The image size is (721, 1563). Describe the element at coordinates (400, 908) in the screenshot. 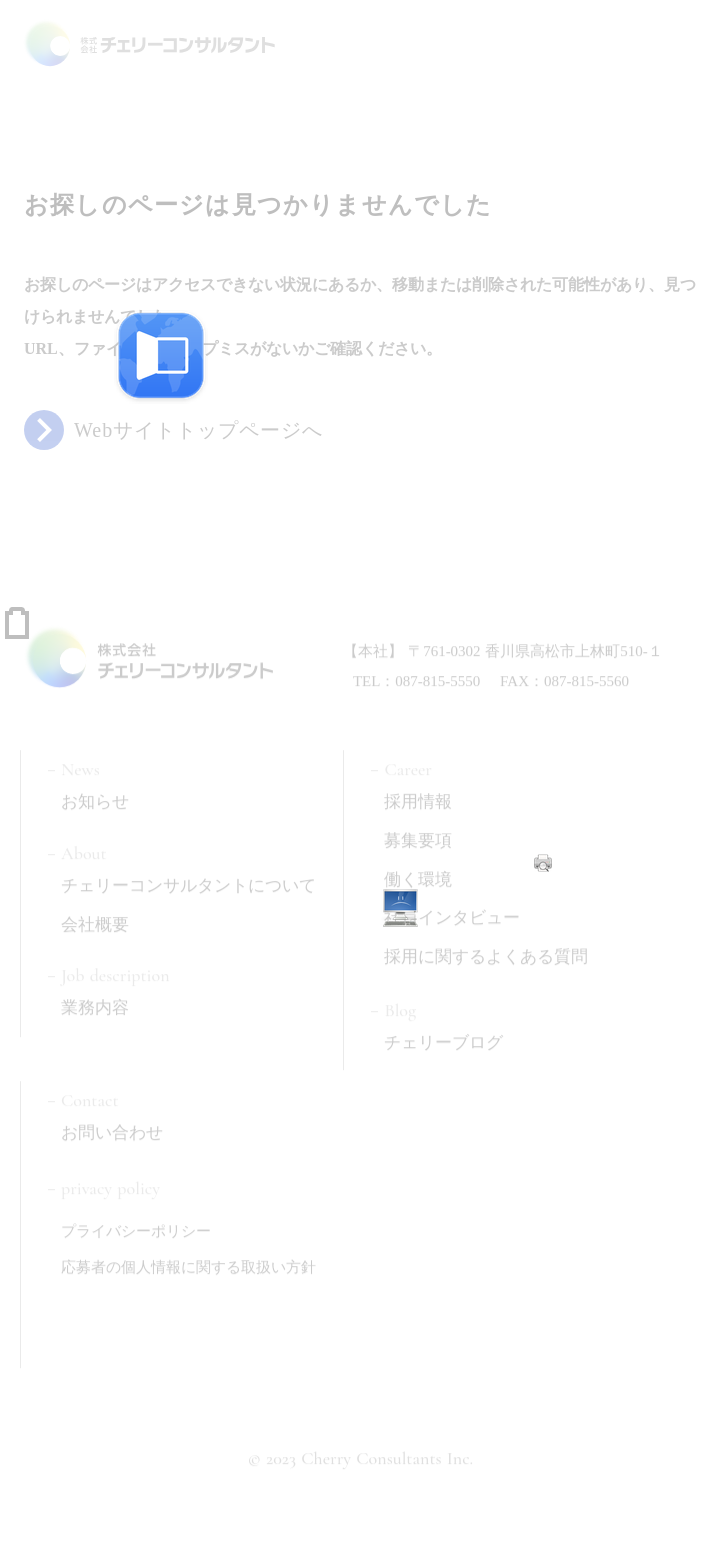

I see `indicates a system error or computer malfunction` at that location.